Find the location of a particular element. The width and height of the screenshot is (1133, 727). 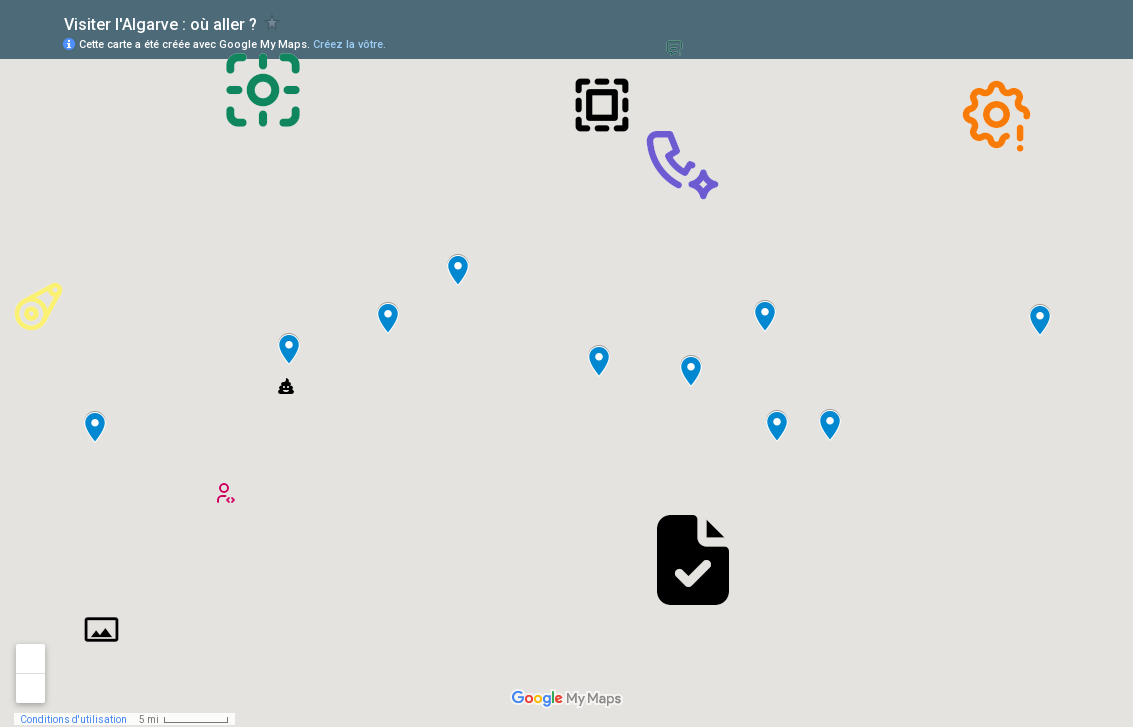

view developer profile is located at coordinates (224, 493).